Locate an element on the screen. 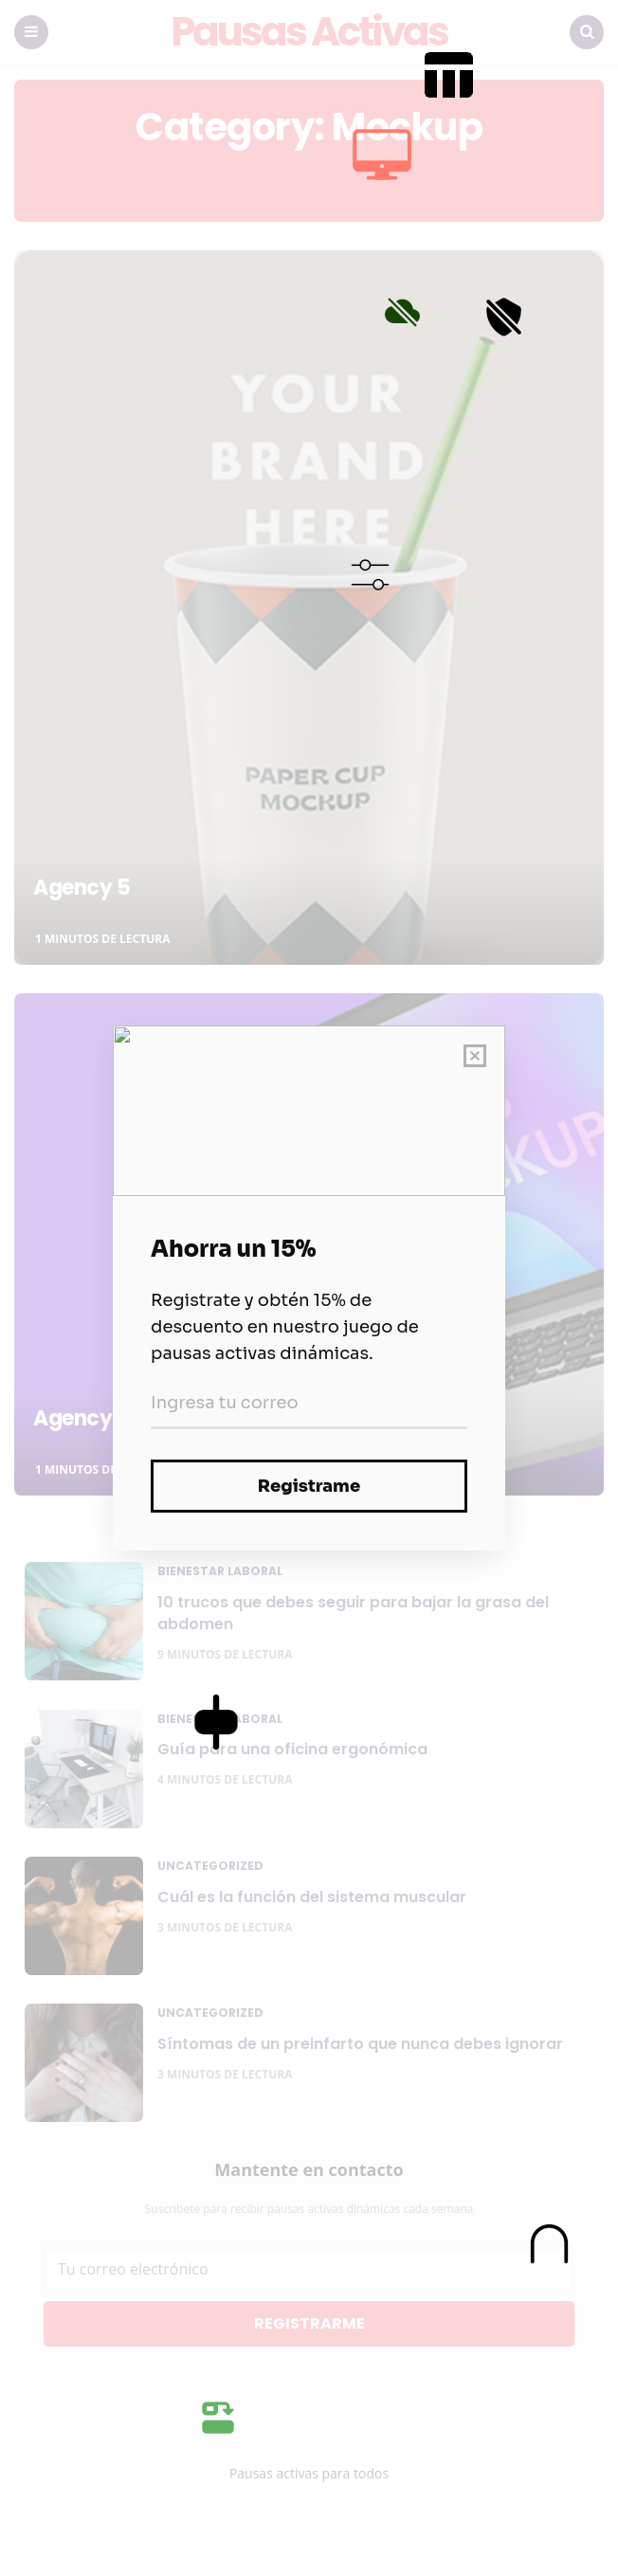 The width and height of the screenshot is (618, 2576). view data in table format is located at coordinates (447, 75).